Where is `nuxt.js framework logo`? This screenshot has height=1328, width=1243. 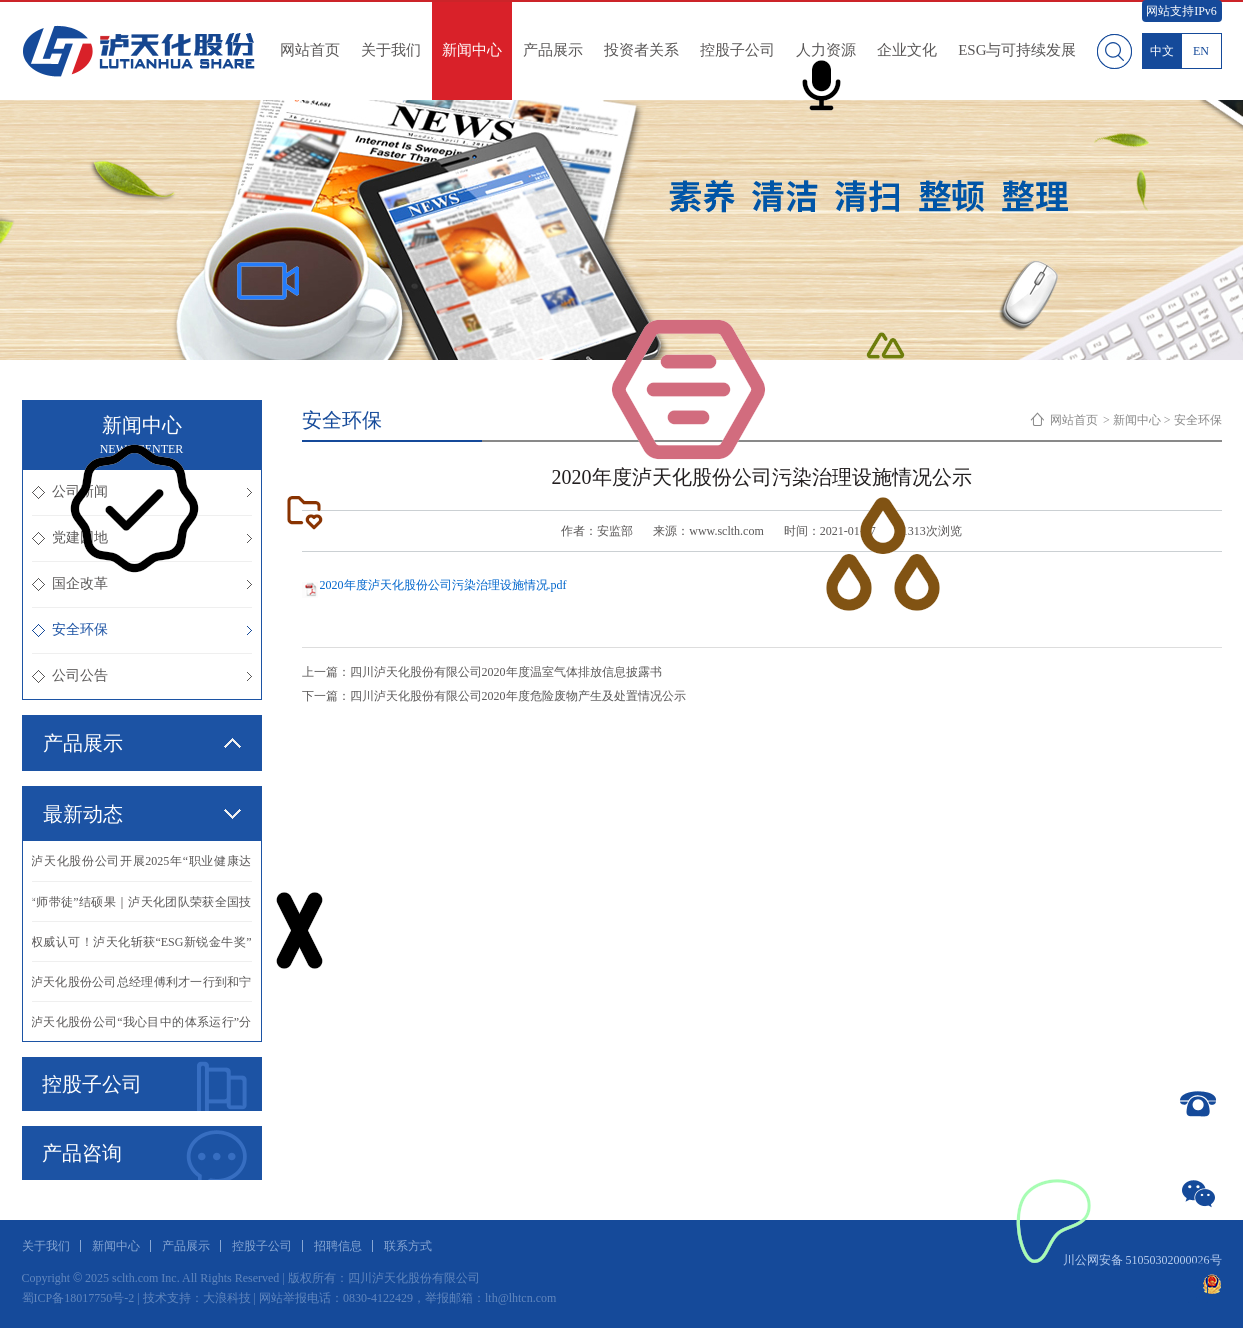
nuxt.js framework logo is located at coordinates (885, 345).